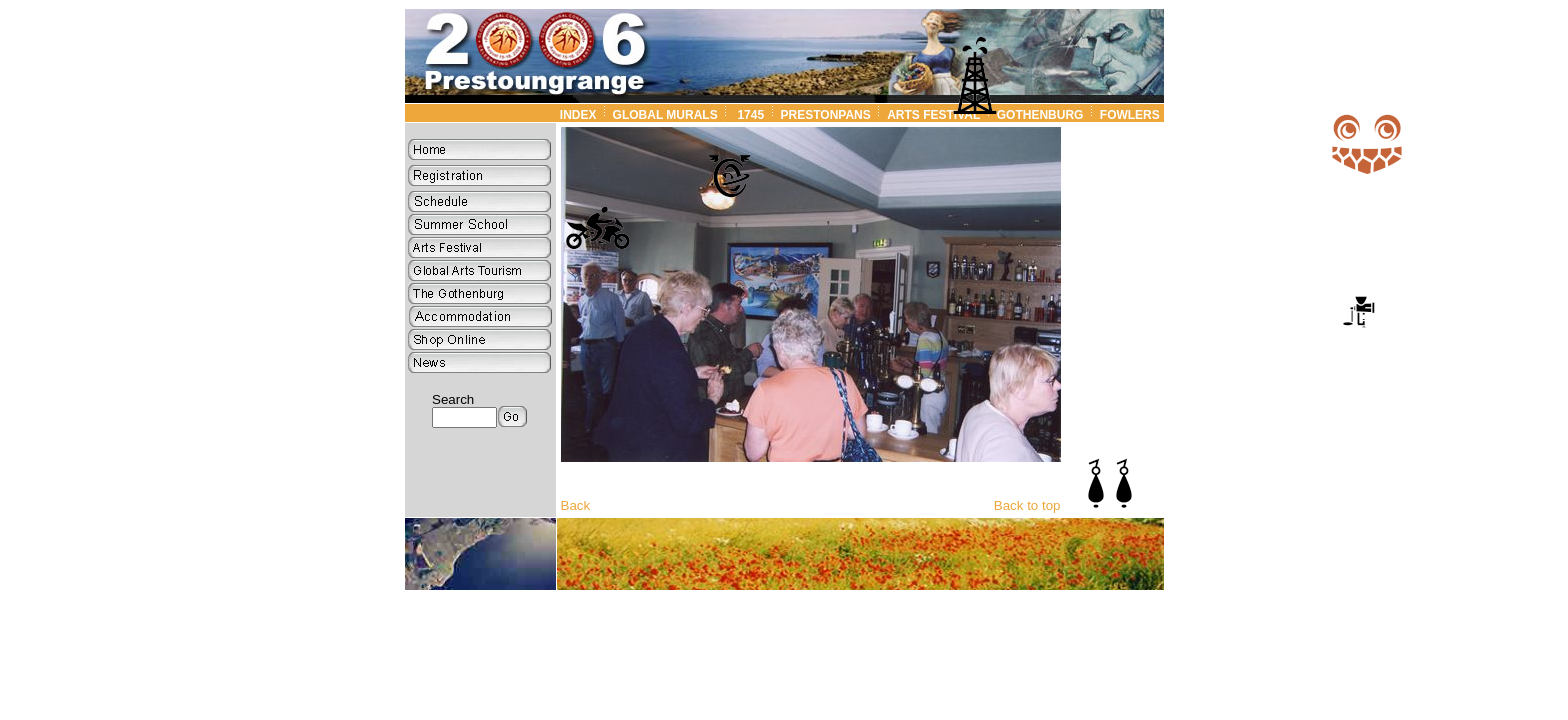 The width and height of the screenshot is (1568, 720). Describe the element at coordinates (730, 176) in the screenshot. I see `select an ophanim character or creature type` at that location.